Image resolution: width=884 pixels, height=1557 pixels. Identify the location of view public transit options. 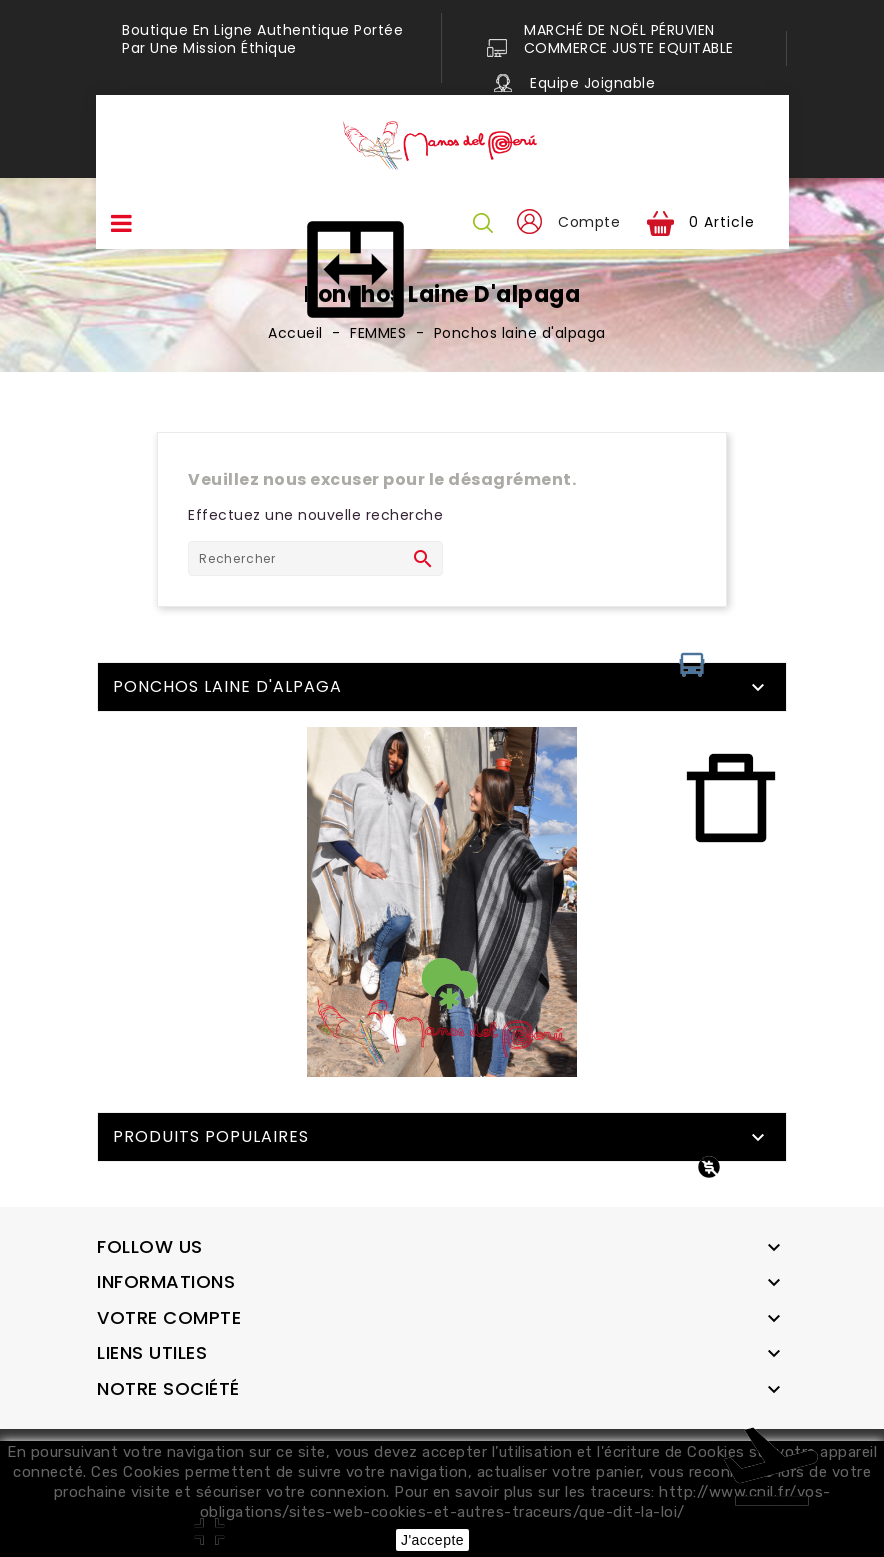
(692, 664).